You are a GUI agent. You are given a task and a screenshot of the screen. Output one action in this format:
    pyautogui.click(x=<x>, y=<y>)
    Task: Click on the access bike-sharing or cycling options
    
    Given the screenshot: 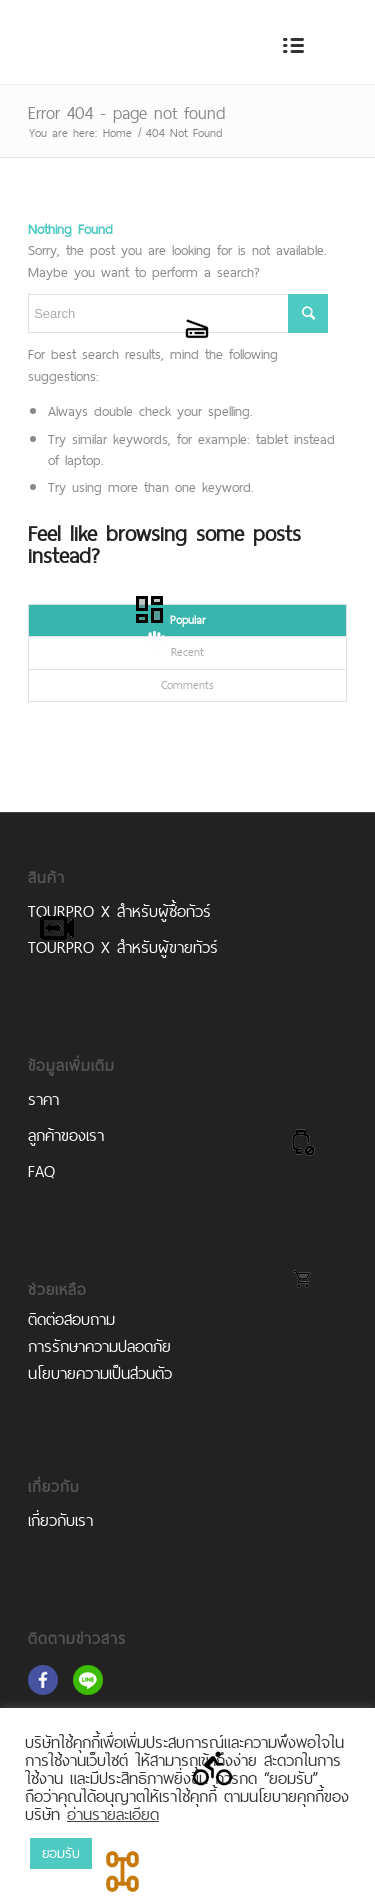 What is the action you would take?
    pyautogui.click(x=212, y=1768)
    